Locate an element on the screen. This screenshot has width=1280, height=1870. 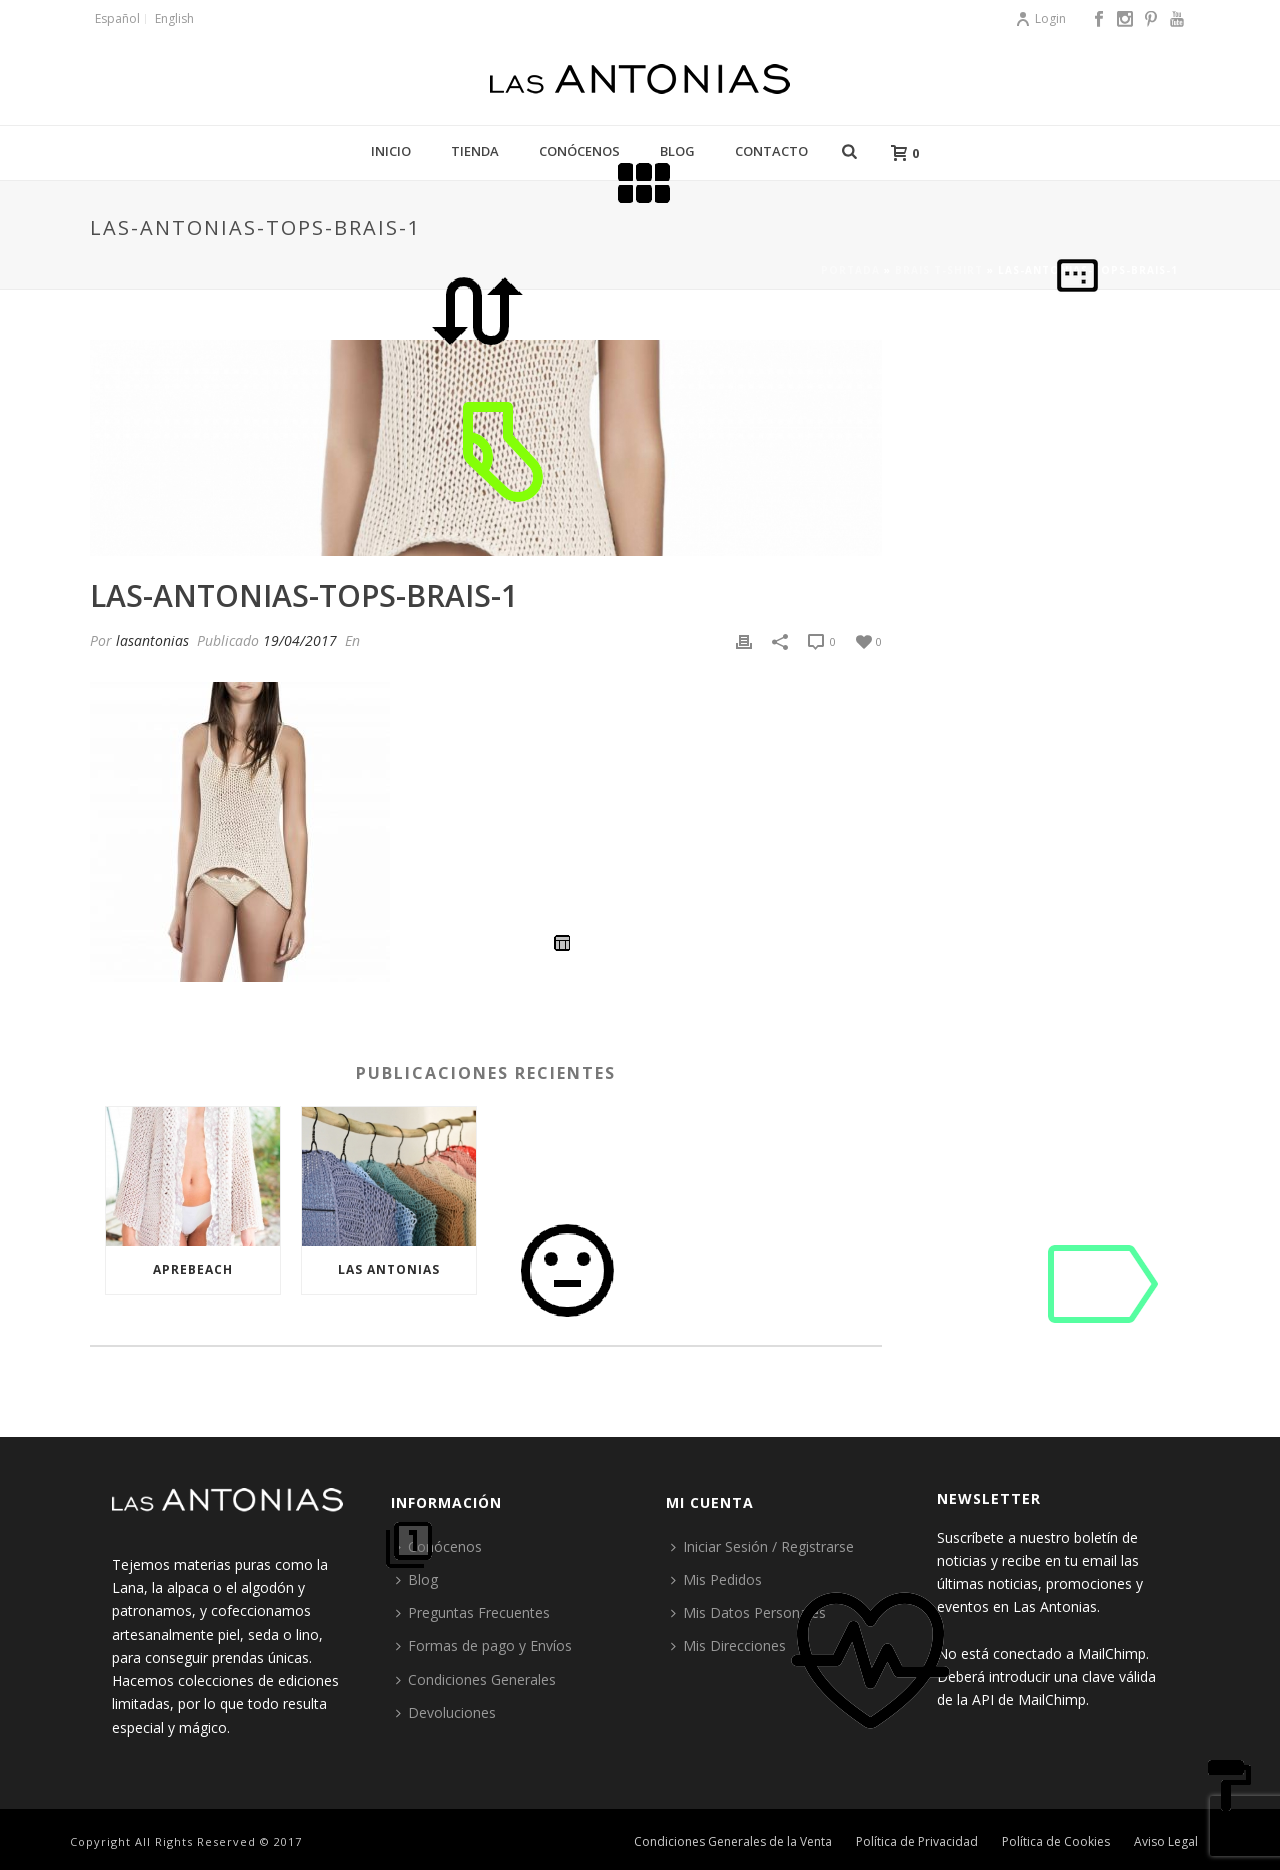
indicates first item in a numbered sequence is located at coordinates (409, 1545).